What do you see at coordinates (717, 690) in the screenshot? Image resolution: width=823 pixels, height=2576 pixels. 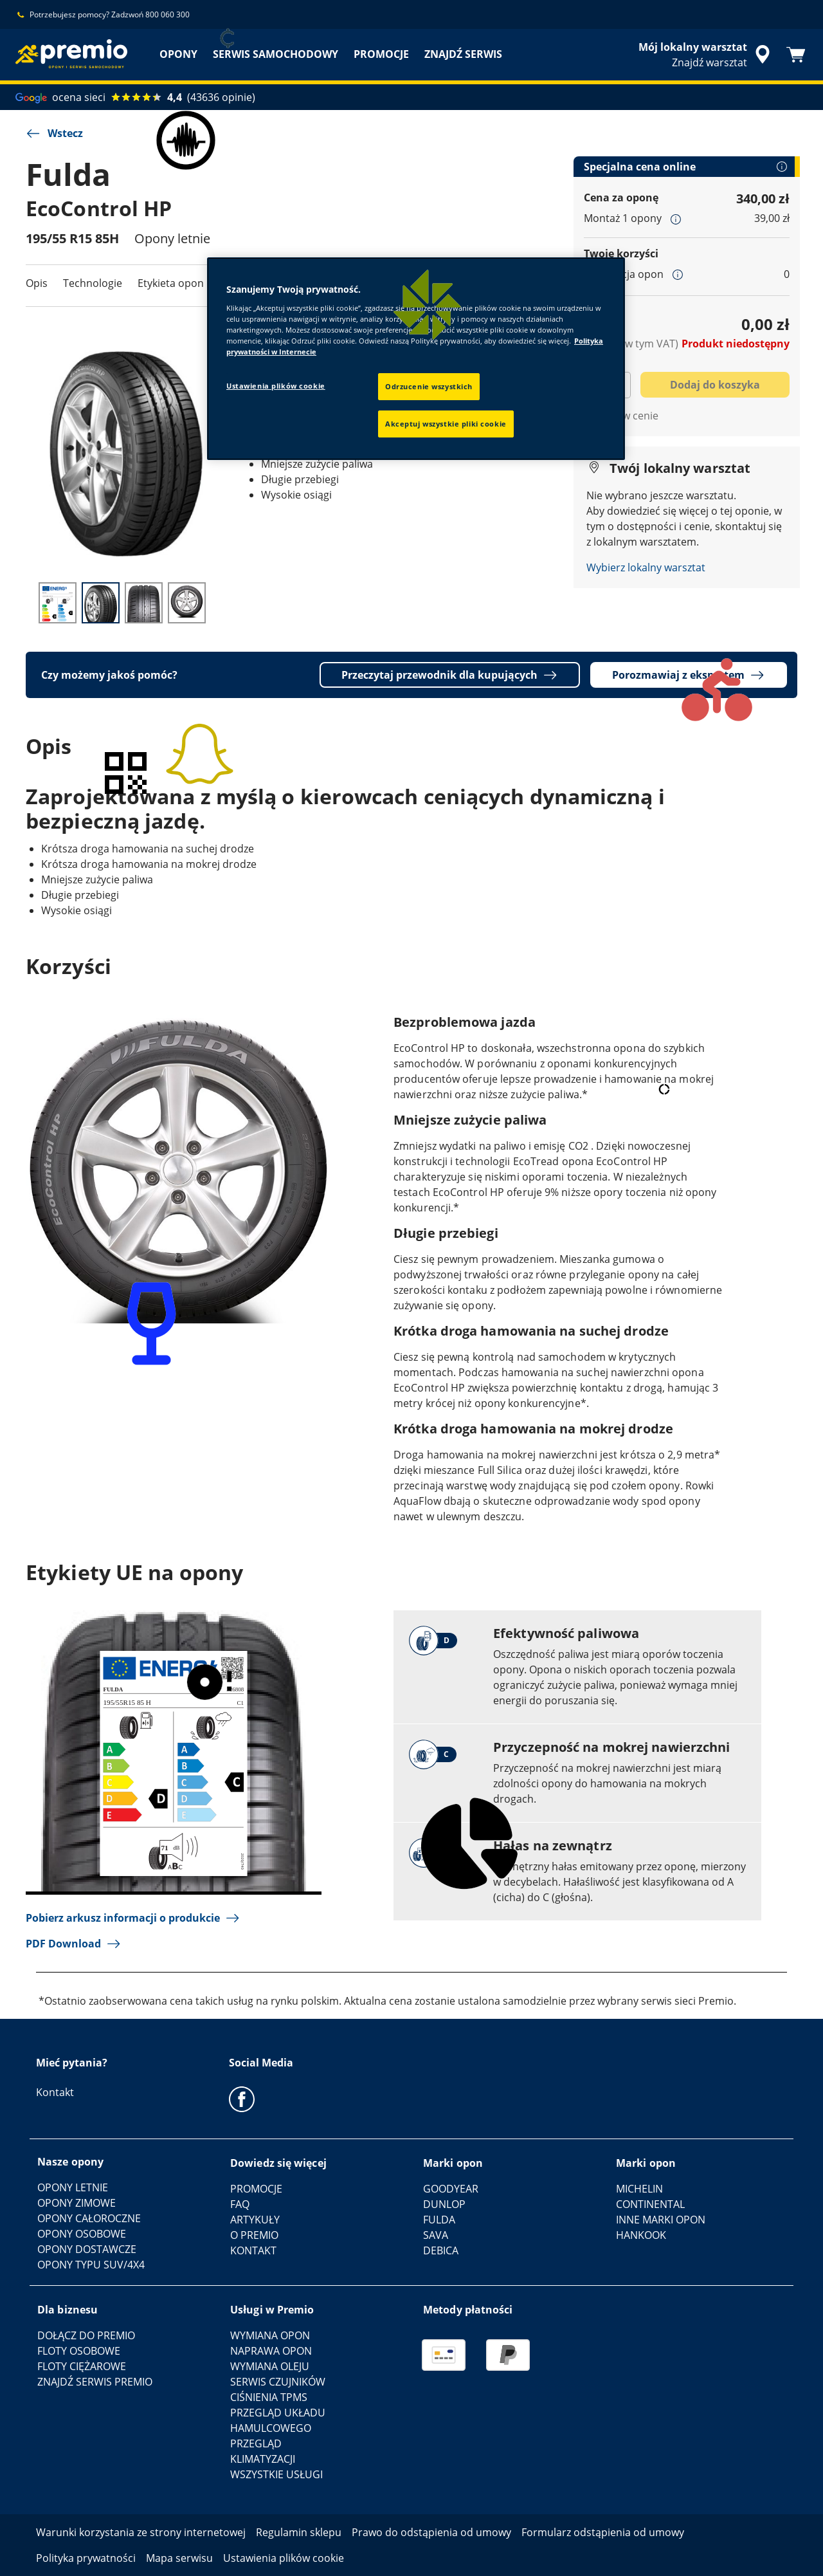 I see `access cycling or bike-related features` at bounding box center [717, 690].